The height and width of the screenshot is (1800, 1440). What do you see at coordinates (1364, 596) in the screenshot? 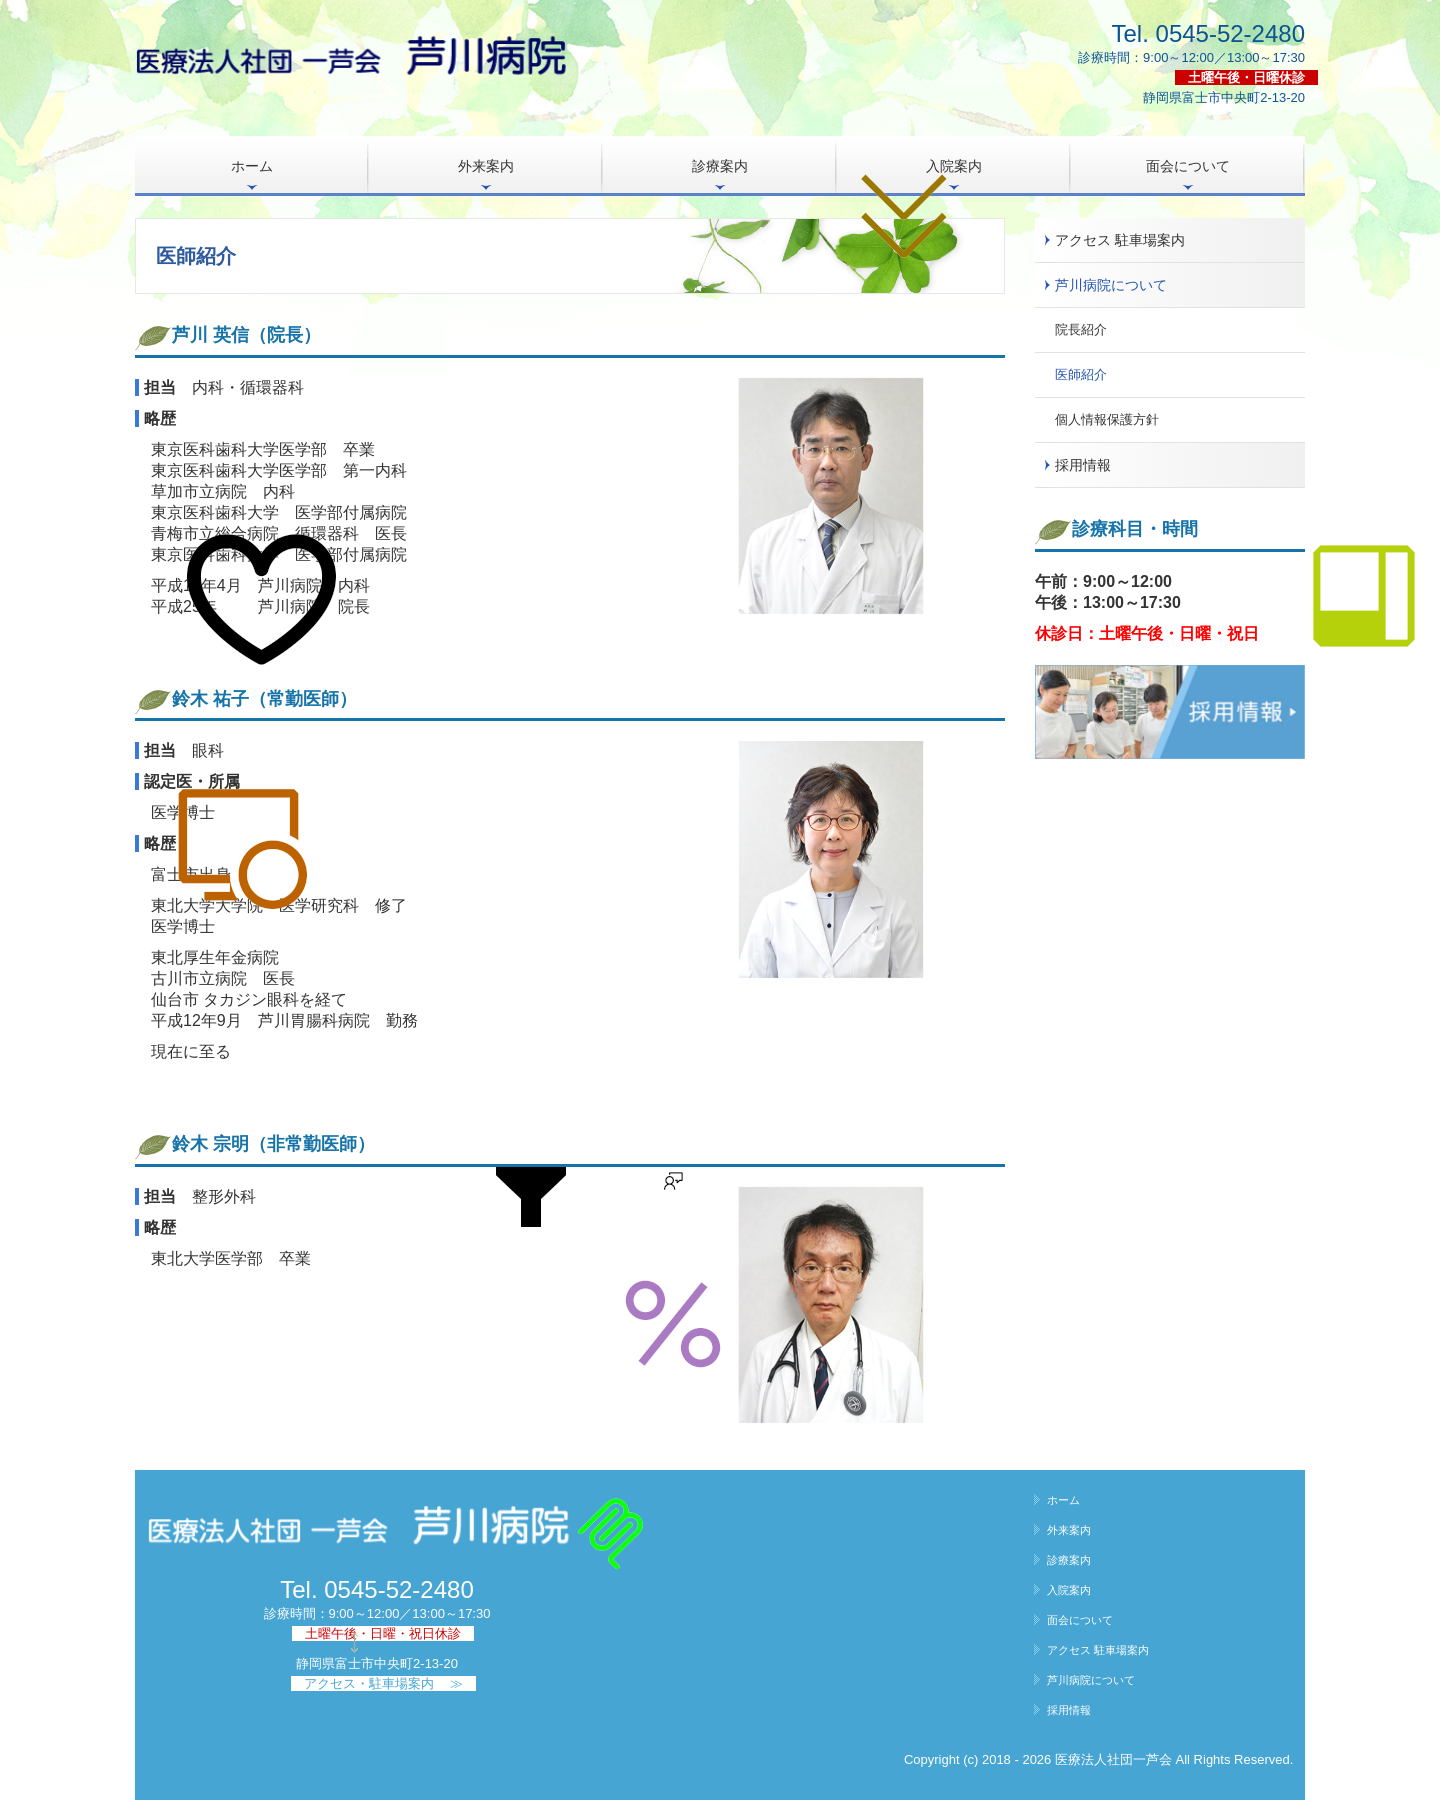
I see `toggle left sidebar panel` at bounding box center [1364, 596].